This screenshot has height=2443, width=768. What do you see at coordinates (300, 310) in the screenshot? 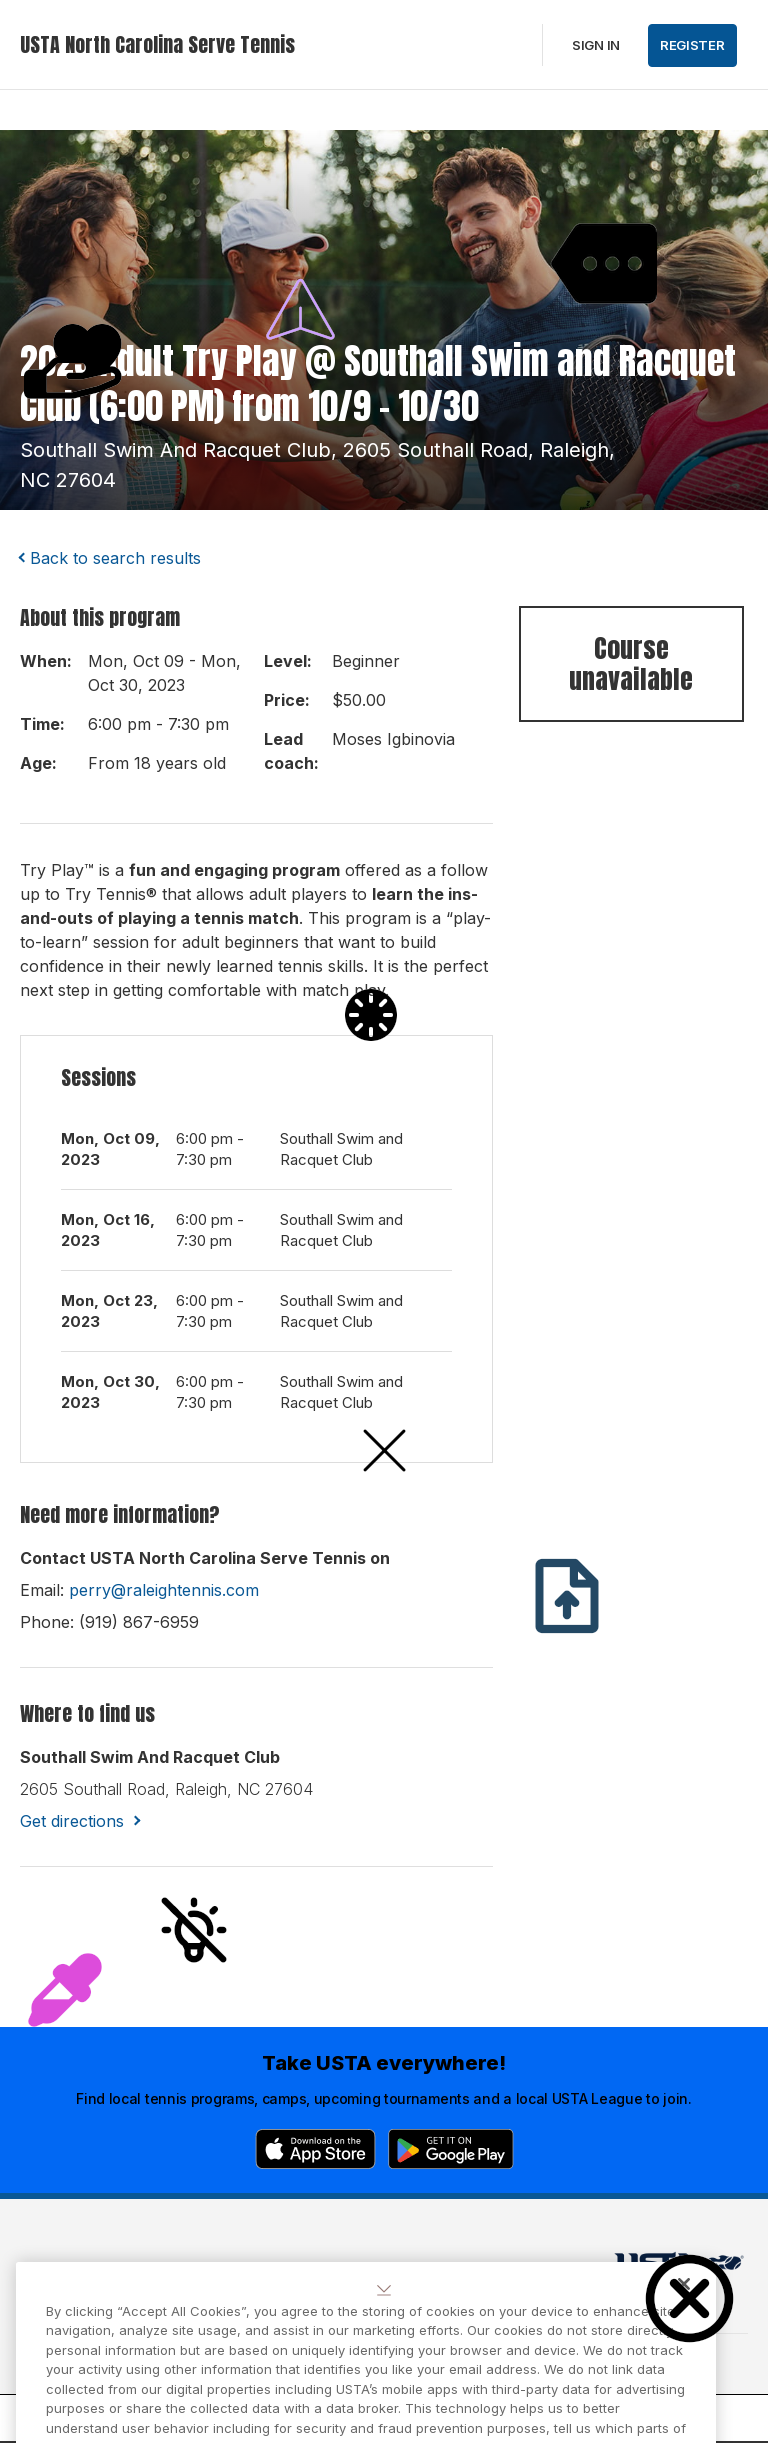
I see `send a message` at bounding box center [300, 310].